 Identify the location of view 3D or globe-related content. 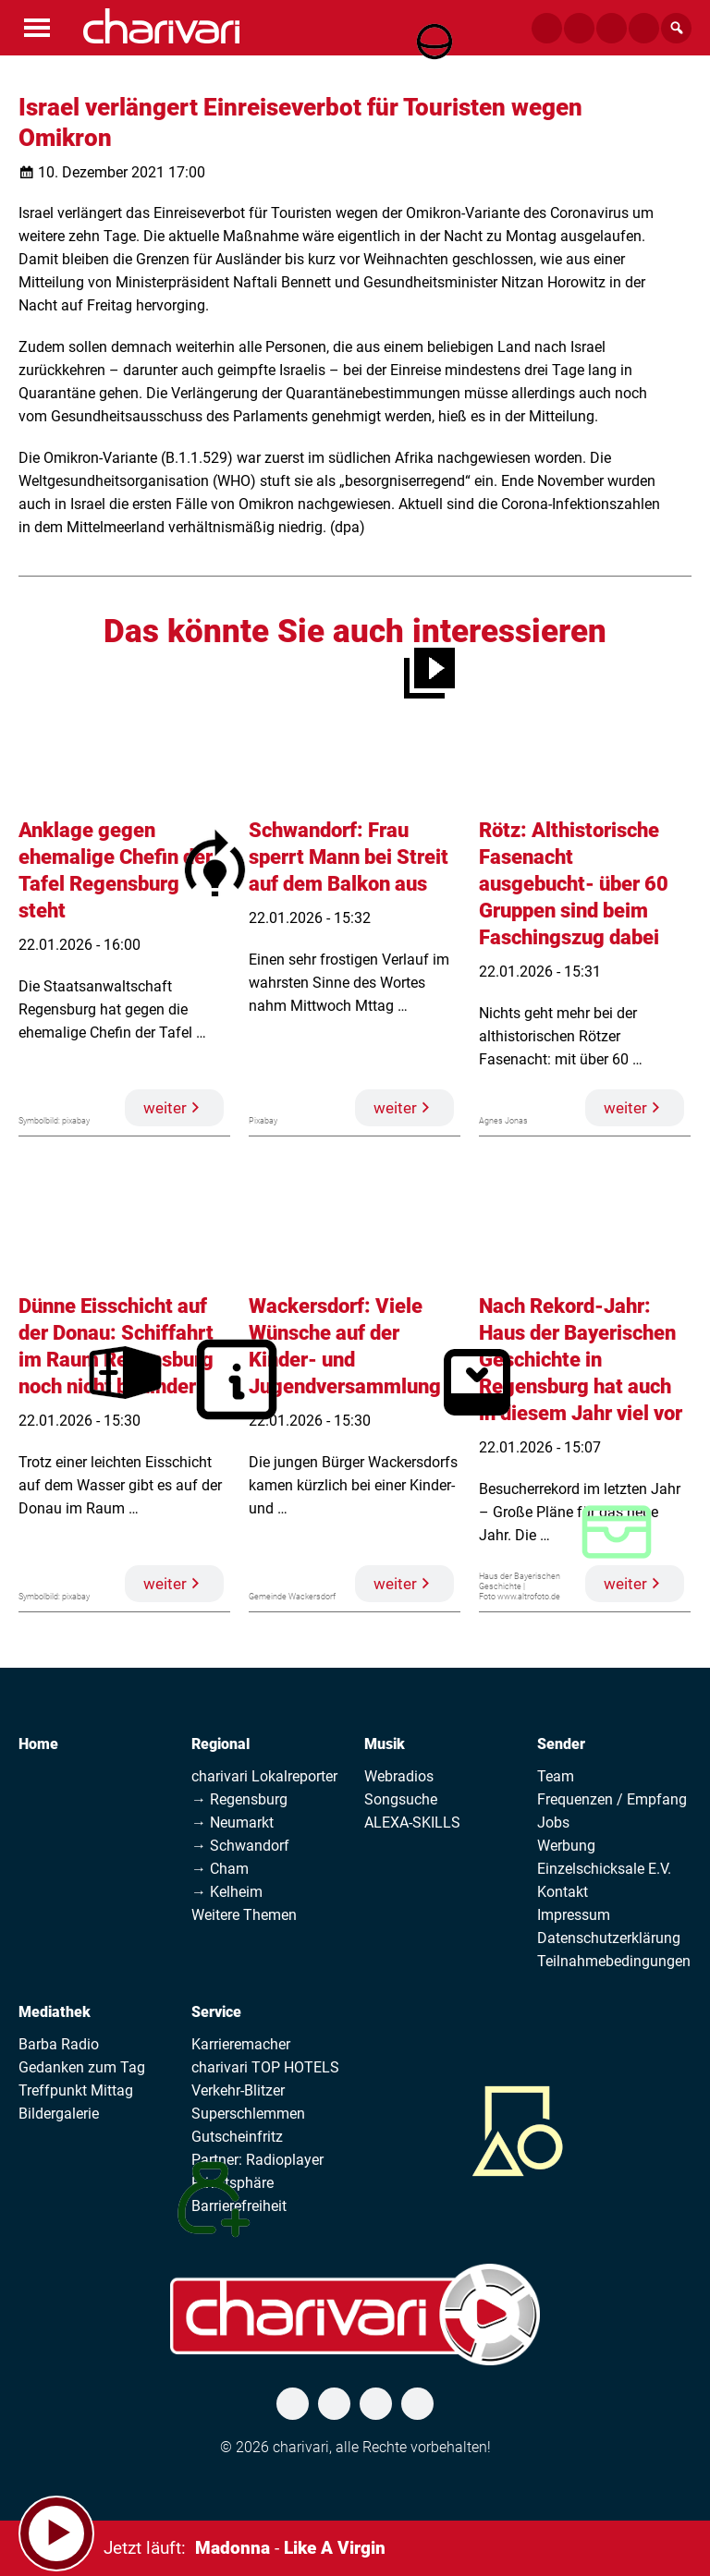
(435, 42).